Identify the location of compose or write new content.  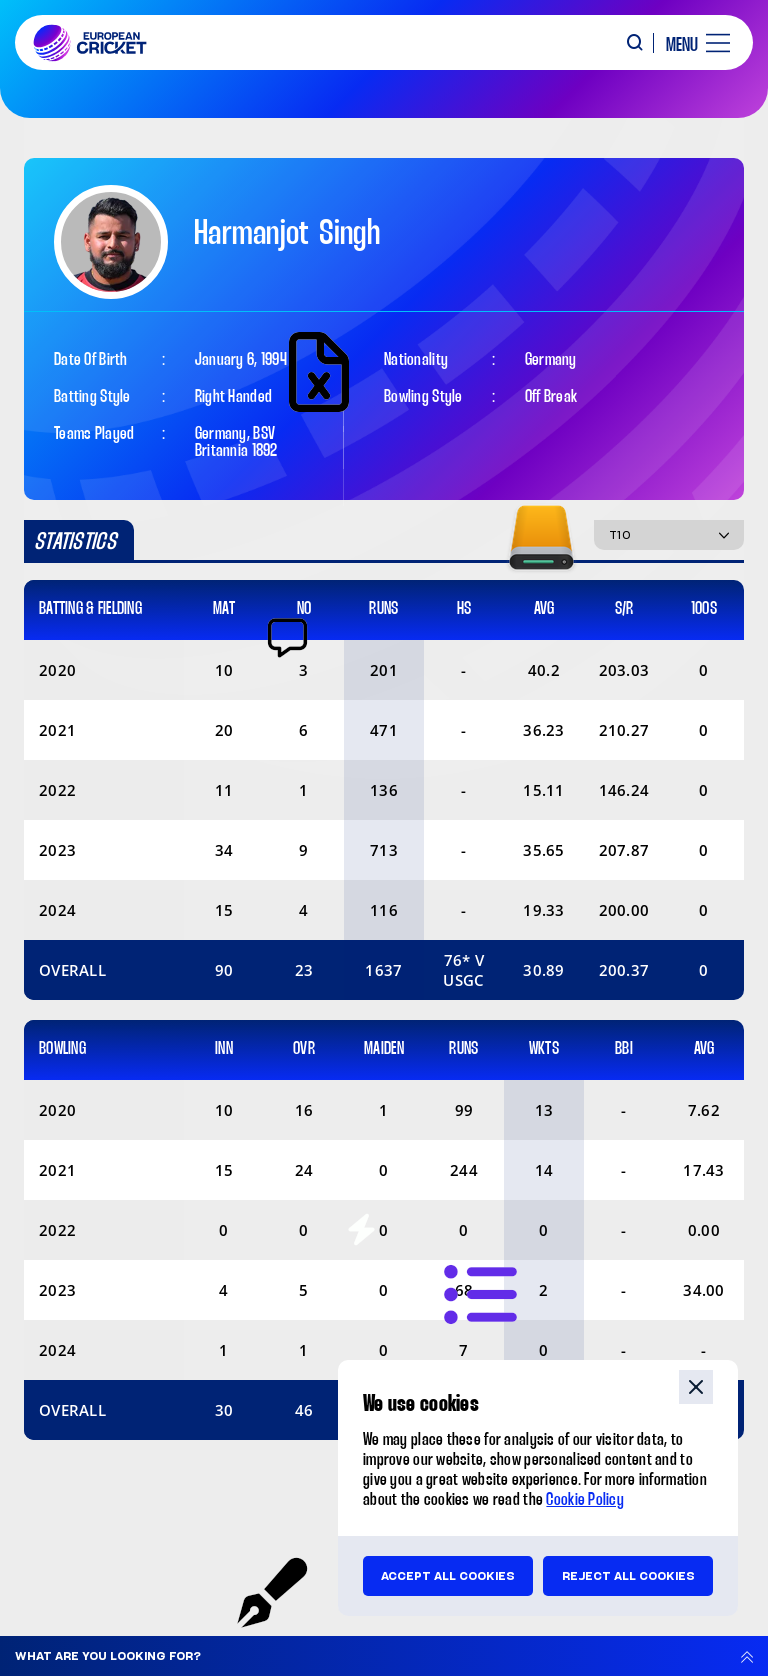
(272, 1593).